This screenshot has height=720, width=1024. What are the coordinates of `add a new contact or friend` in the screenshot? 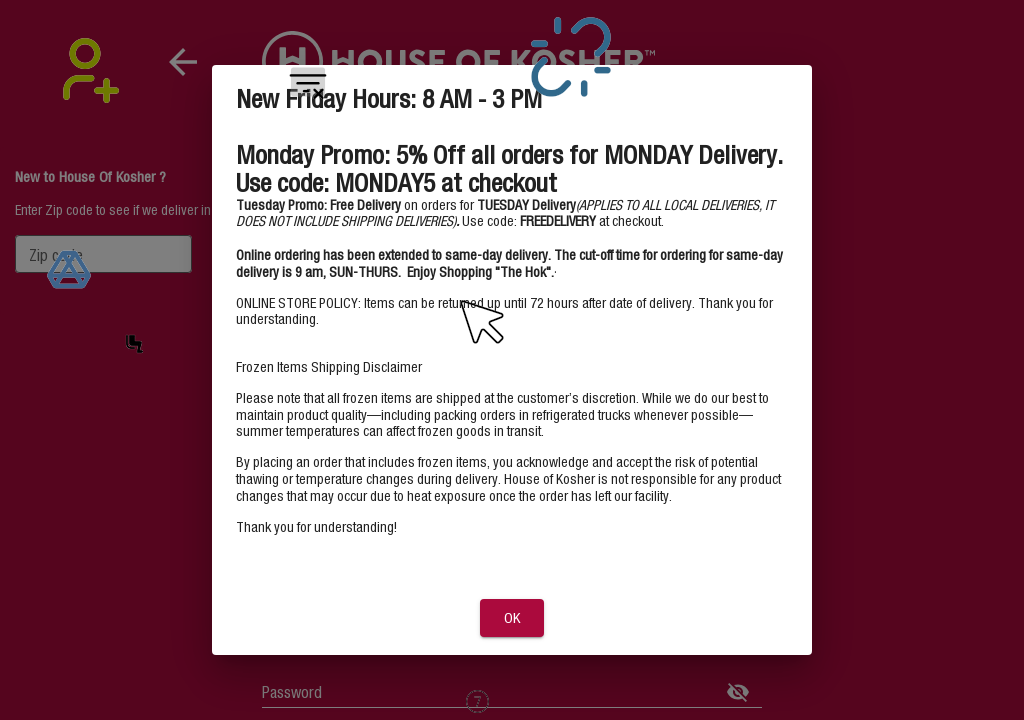 It's located at (85, 69).